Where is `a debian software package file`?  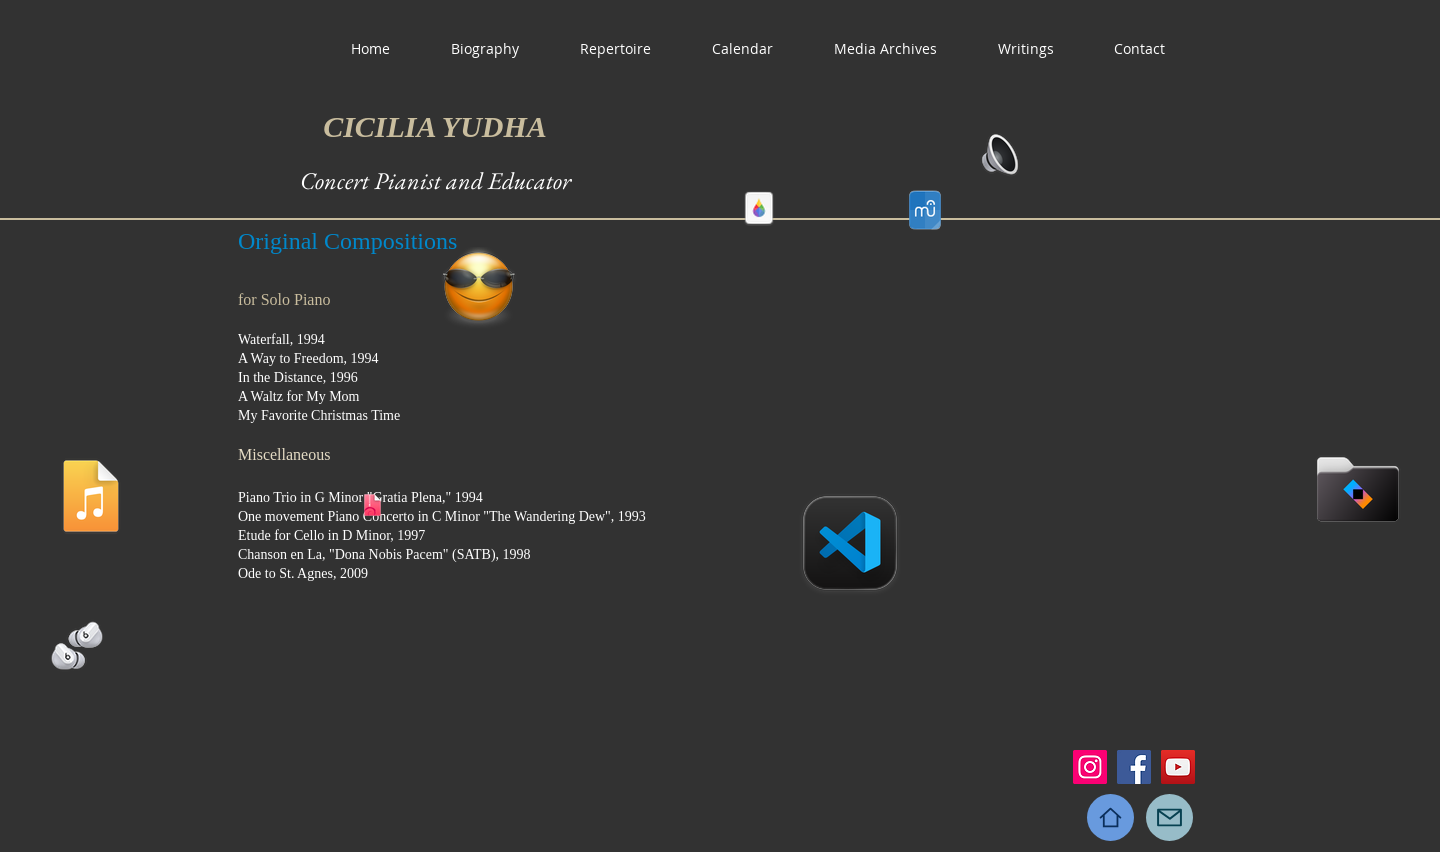
a debian software package file is located at coordinates (372, 505).